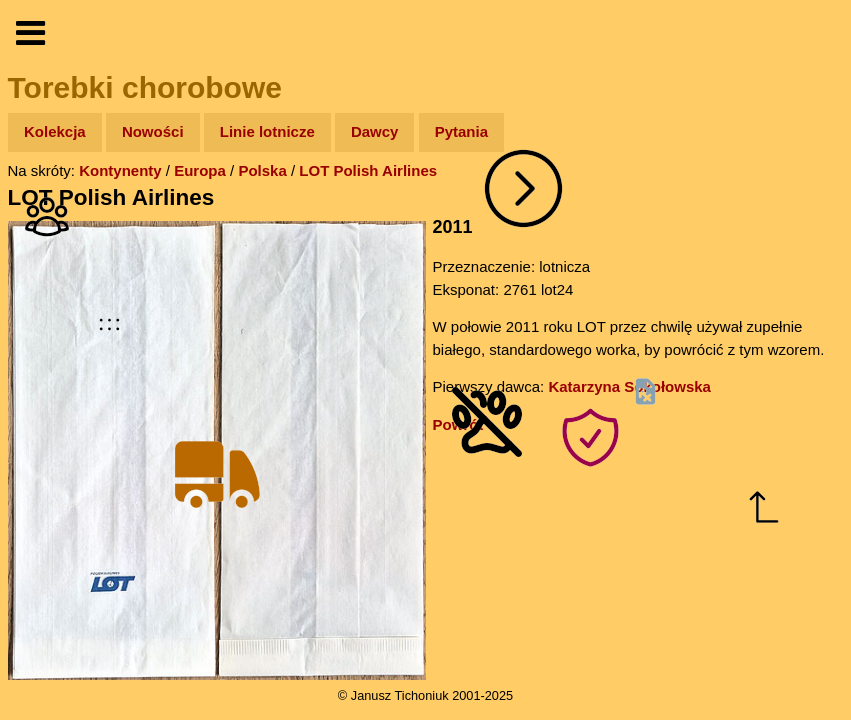 This screenshot has height=720, width=851. I want to click on view prescription document, so click(645, 391).